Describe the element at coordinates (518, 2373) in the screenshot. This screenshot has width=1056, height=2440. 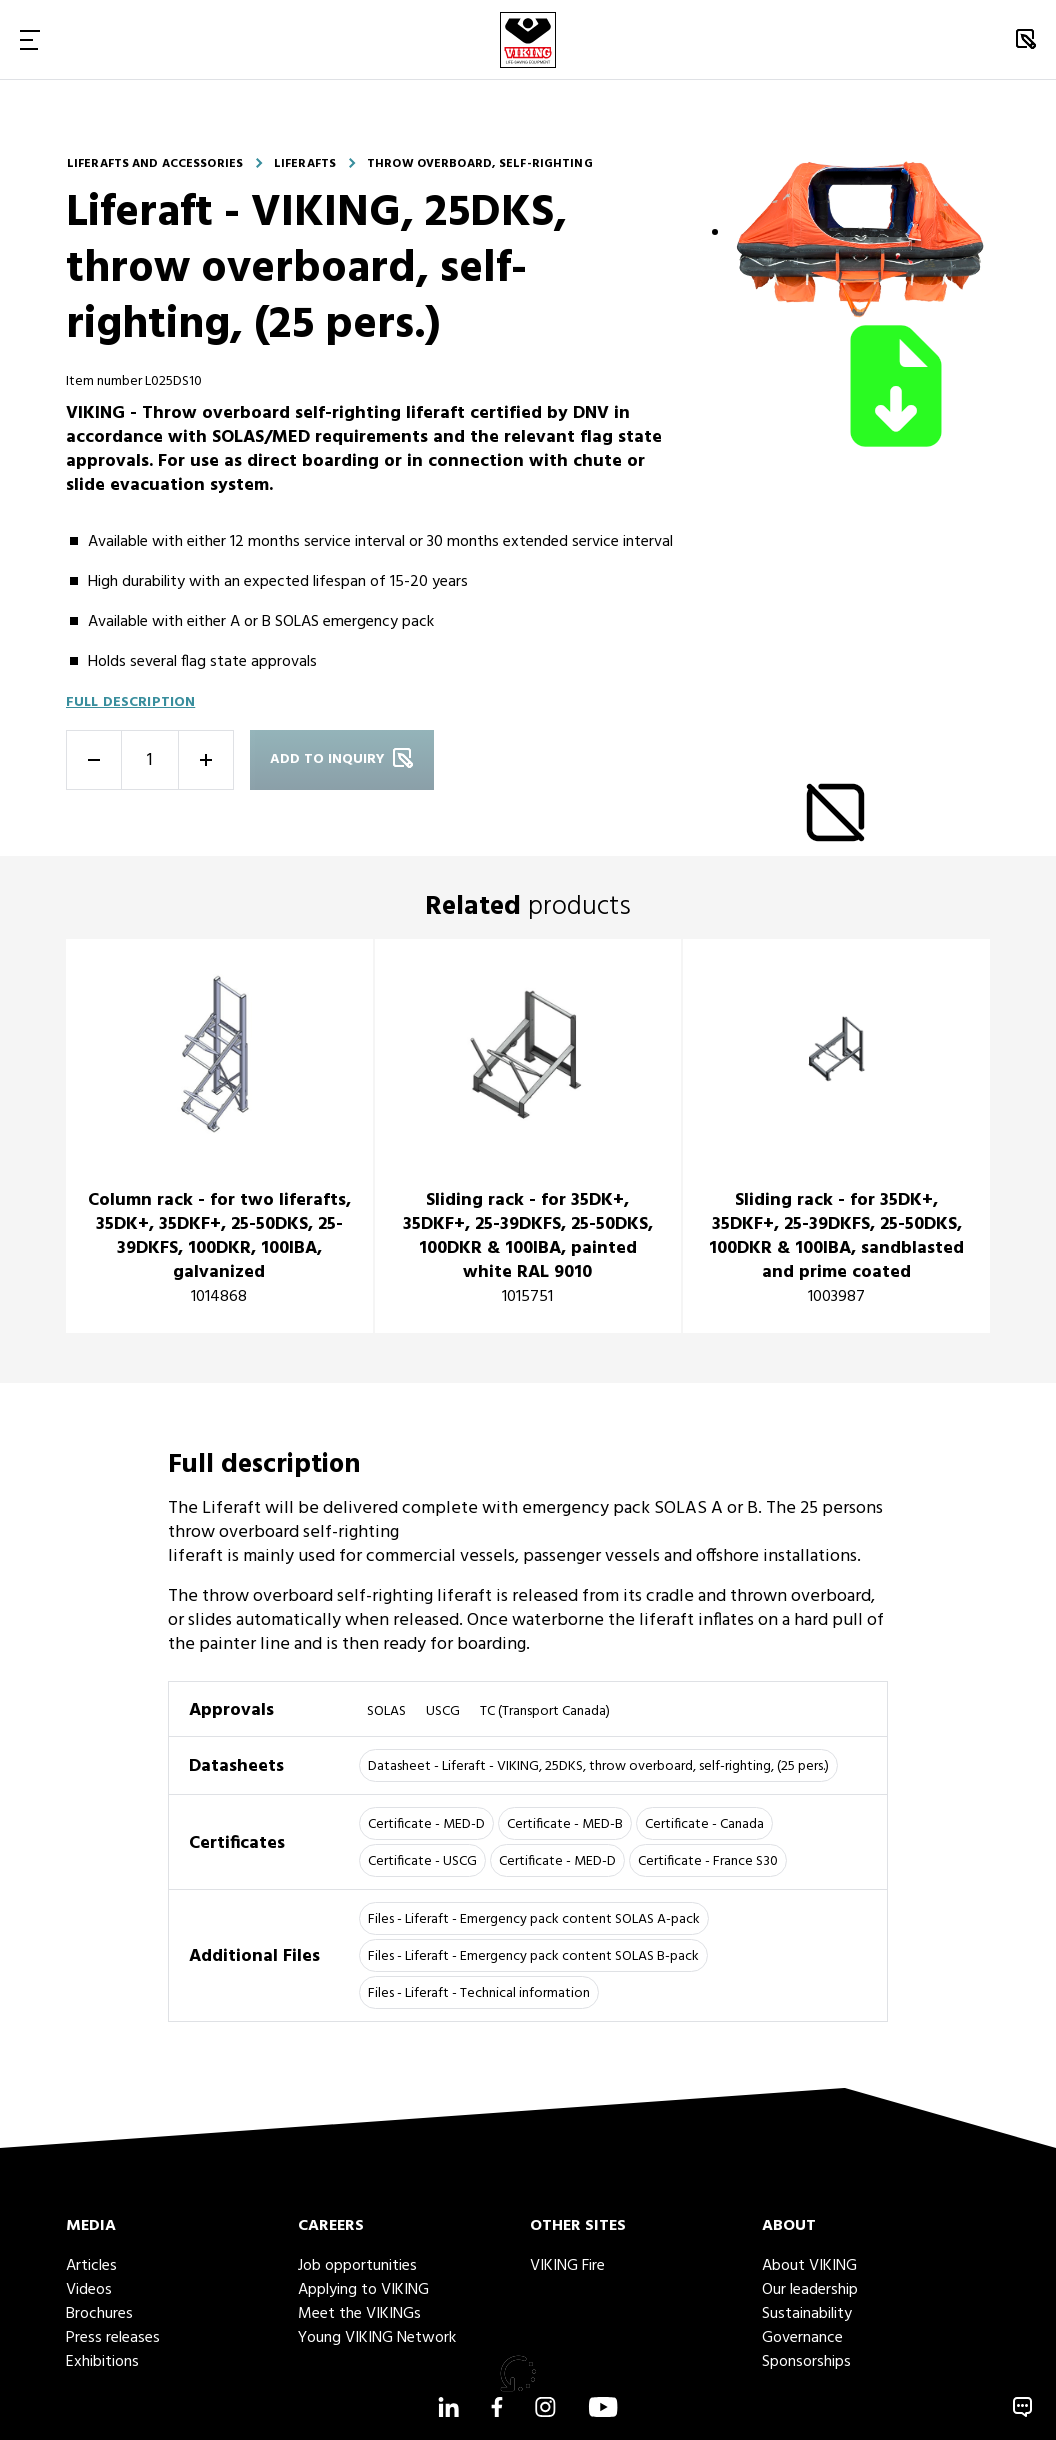
I see `rotate content counterclockwise` at that location.